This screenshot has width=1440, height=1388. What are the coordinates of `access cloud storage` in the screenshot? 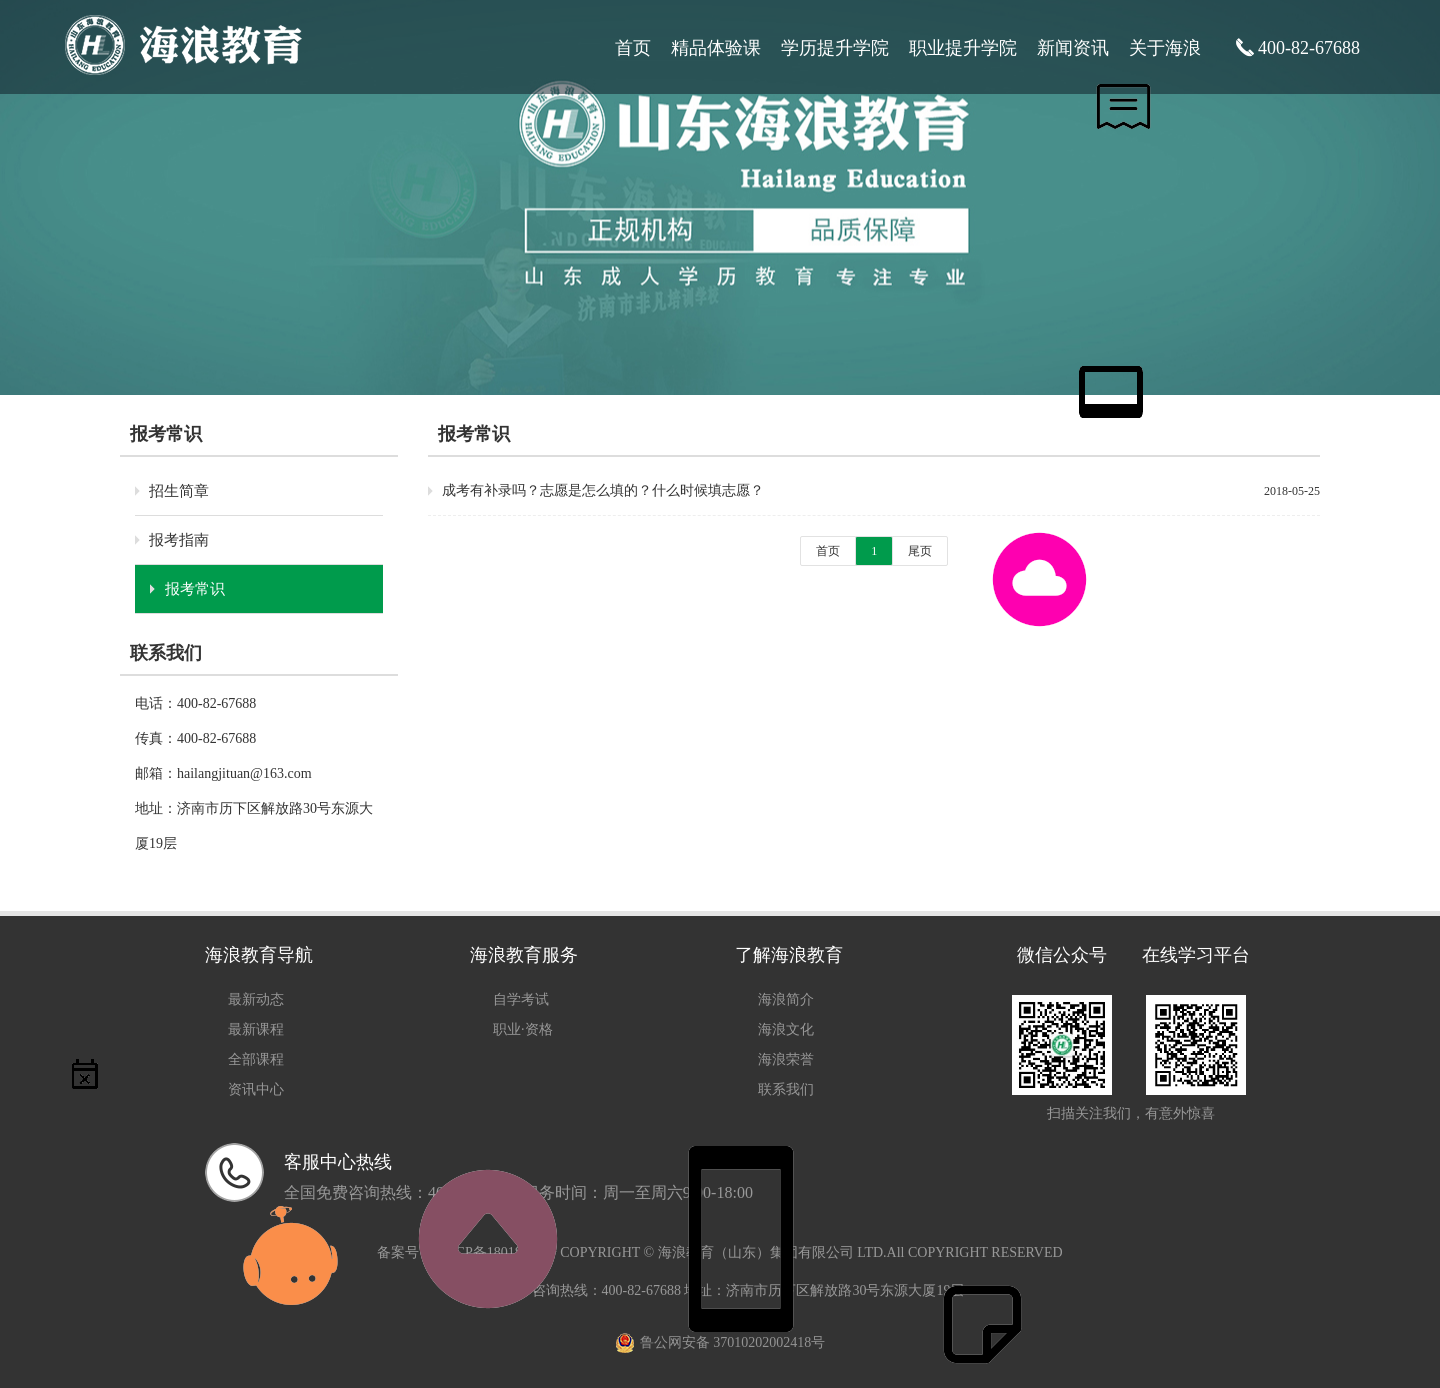 It's located at (1039, 579).